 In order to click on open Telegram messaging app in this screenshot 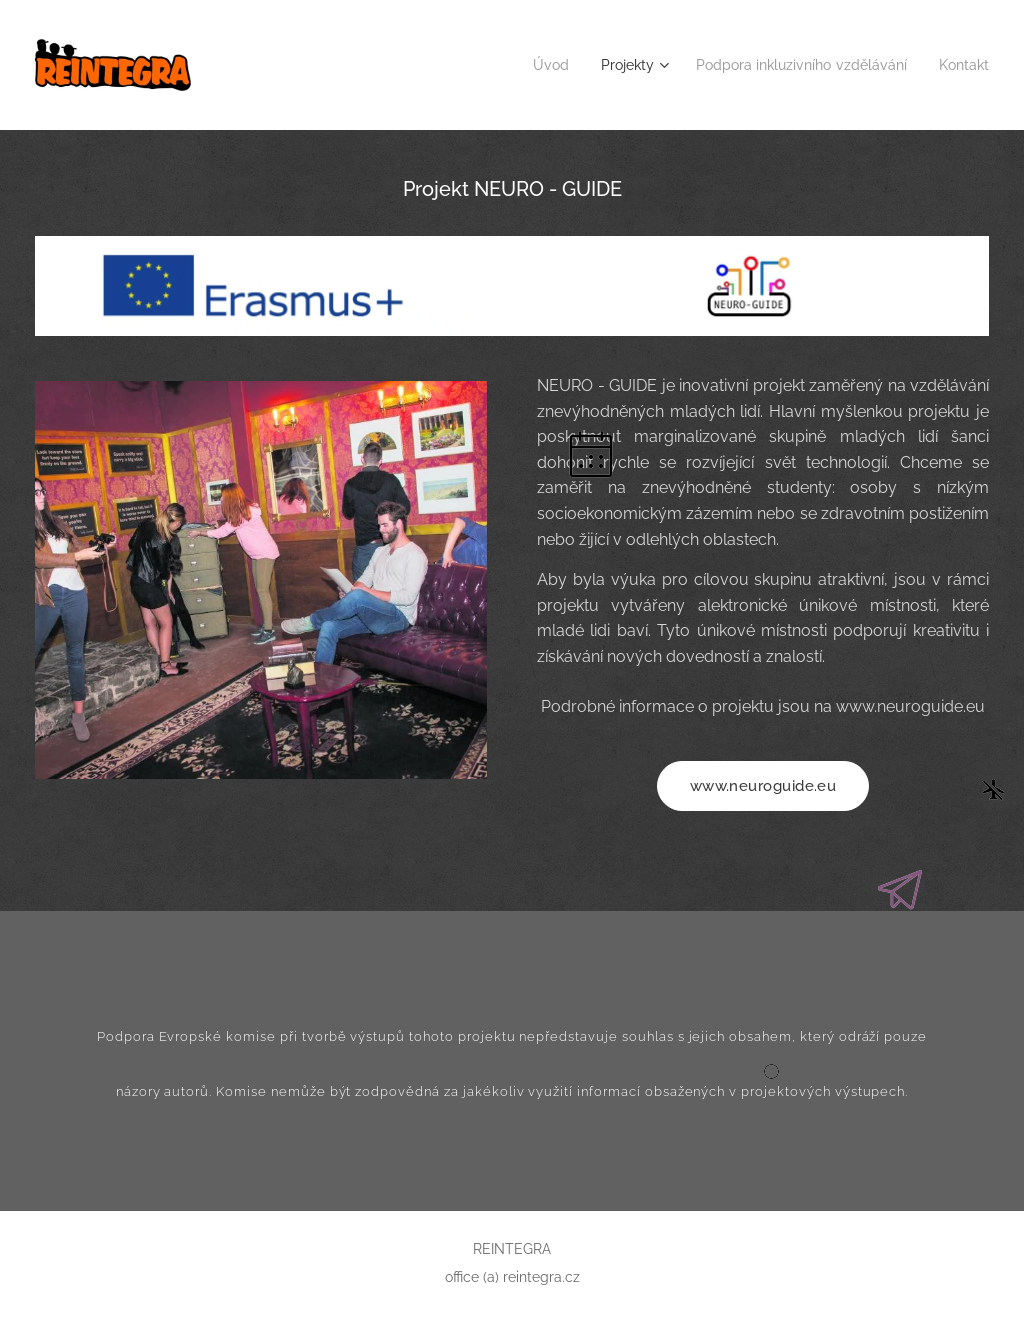, I will do `click(901, 890)`.